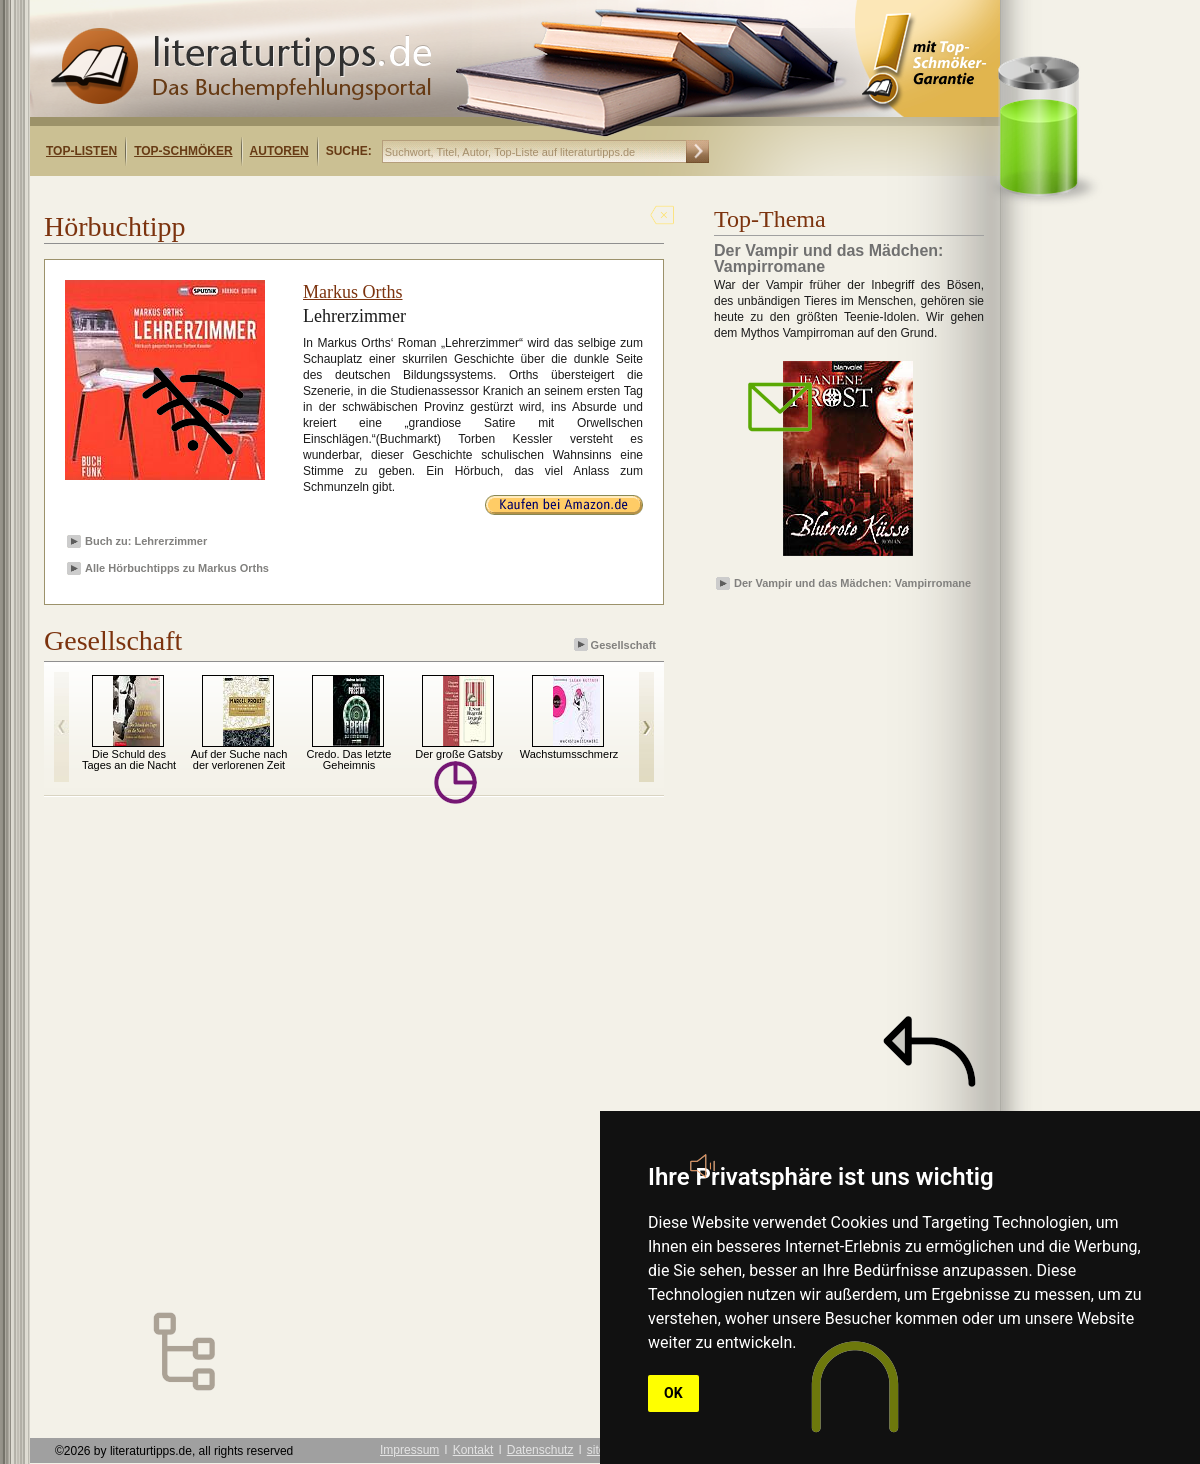 The height and width of the screenshot is (1464, 1200). Describe the element at coordinates (455, 782) in the screenshot. I see `view analytics or statistics breakdown` at that location.